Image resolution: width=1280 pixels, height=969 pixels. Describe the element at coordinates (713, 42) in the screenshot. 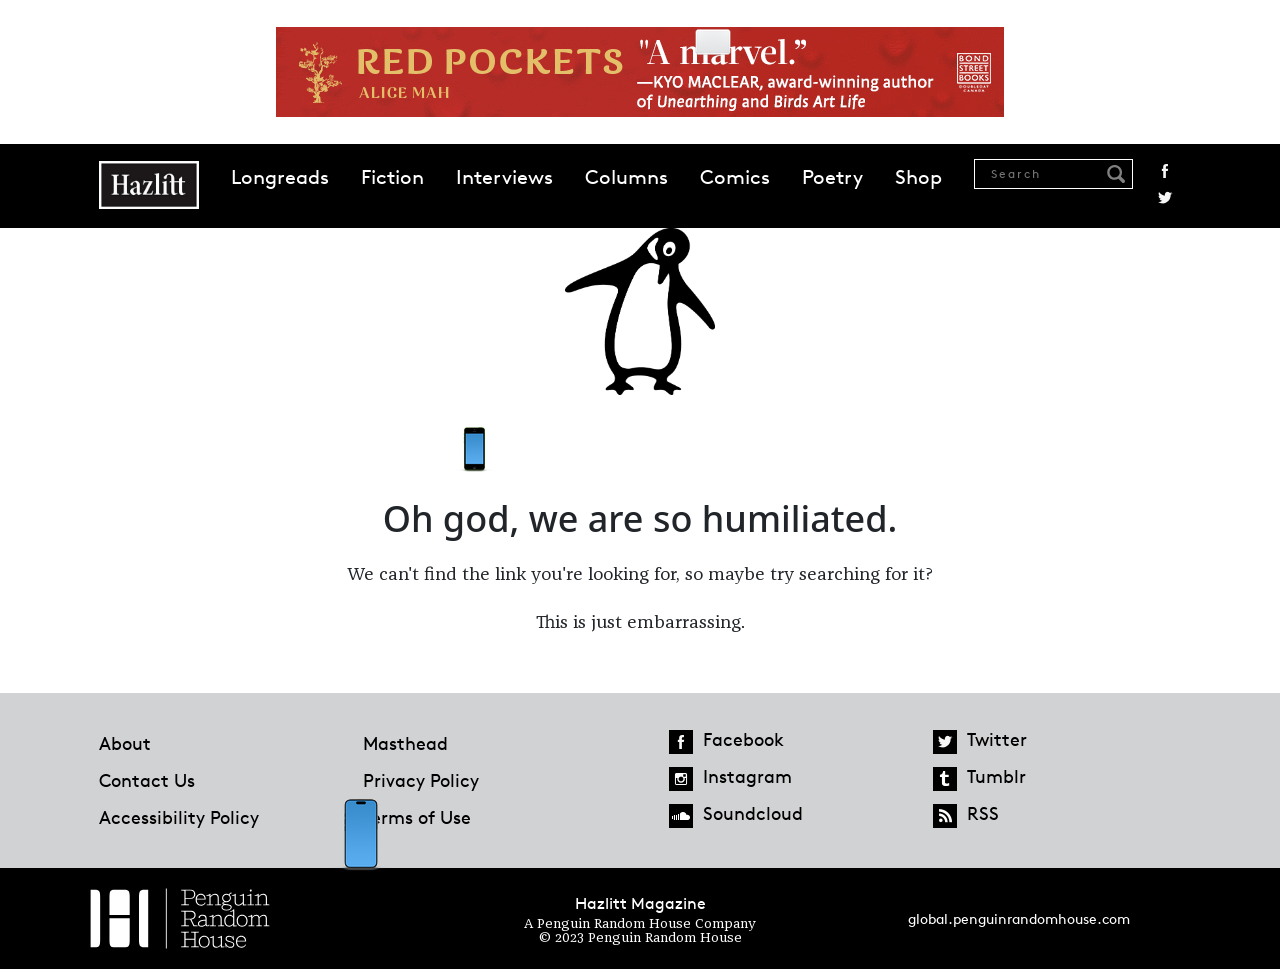

I see `magic trackpad connected via bluetooth` at that location.